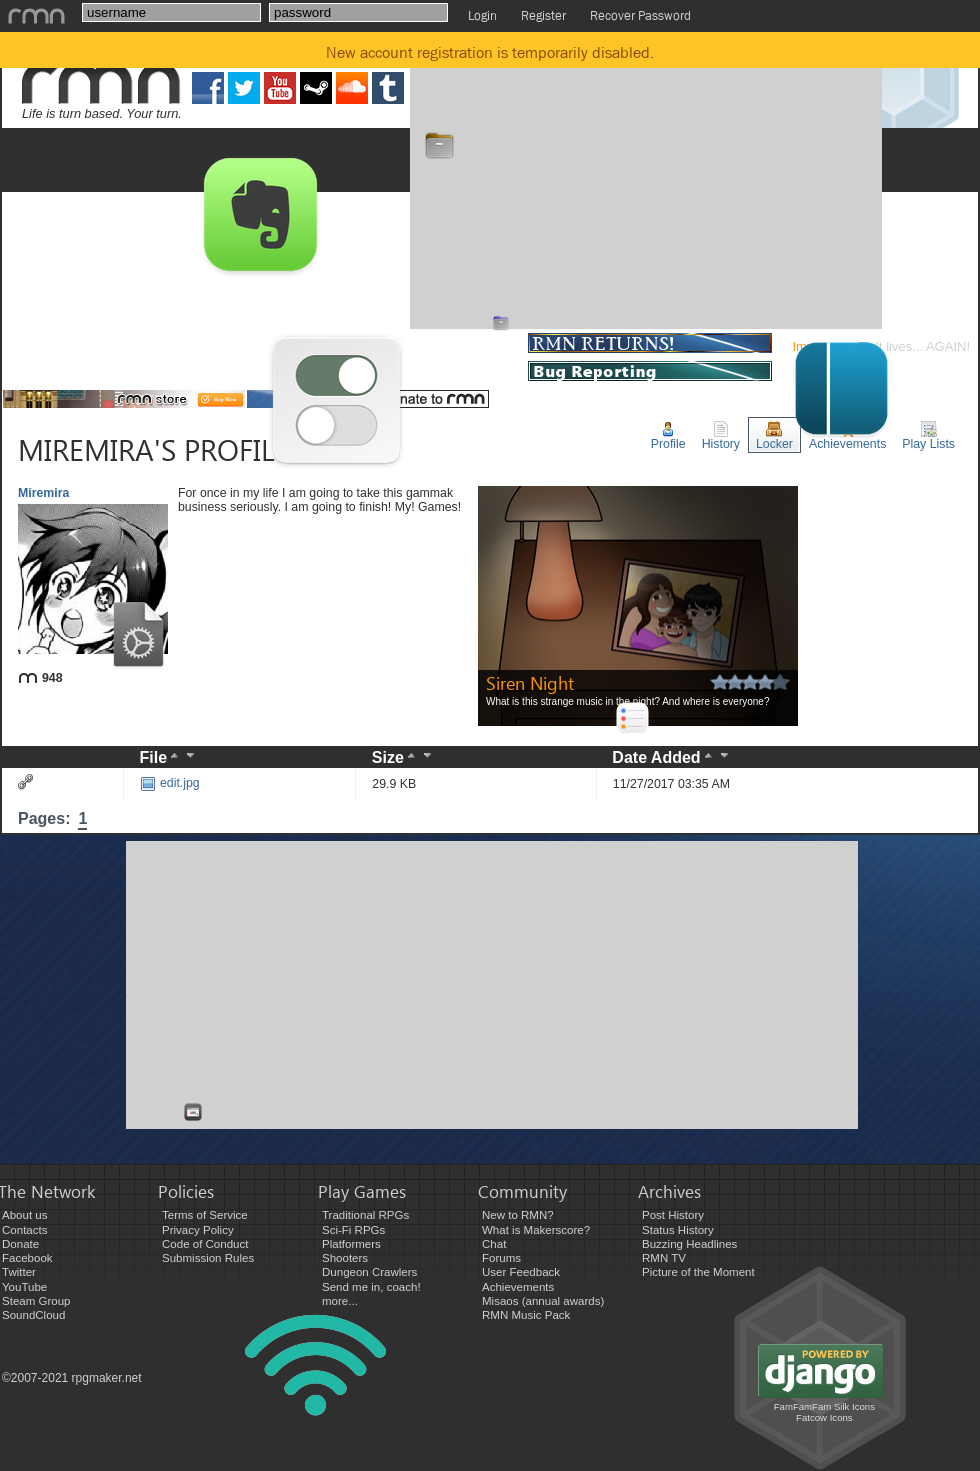 The height and width of the screenshot is (1471, 980). Describe the element at coordinates (632, 718) in the screenshot. I see `open the reminders app` at that location.